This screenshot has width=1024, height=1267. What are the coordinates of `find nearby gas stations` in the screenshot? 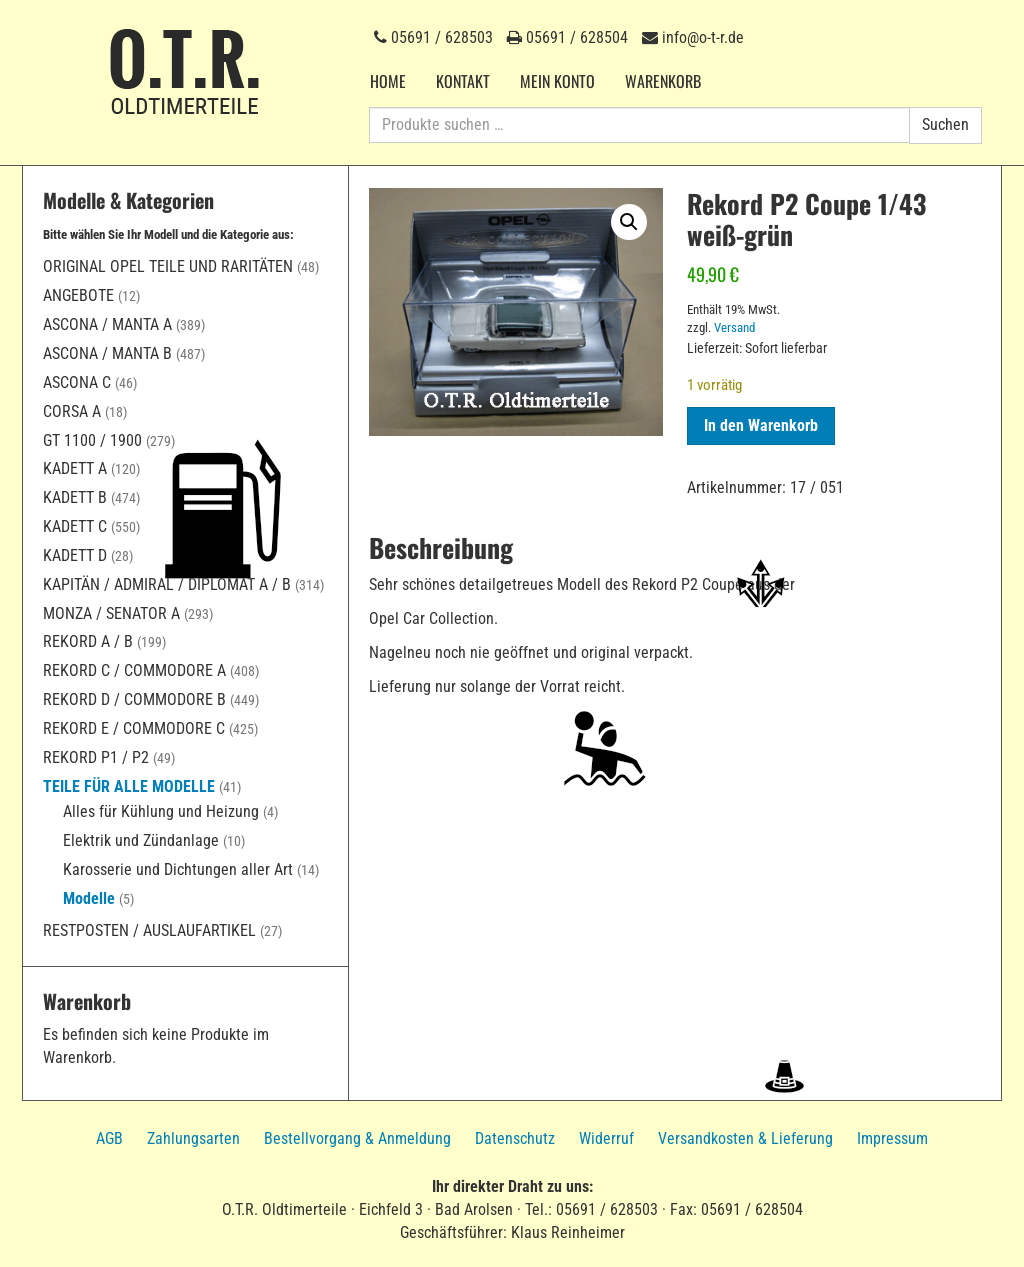 It's located at (223, 509).